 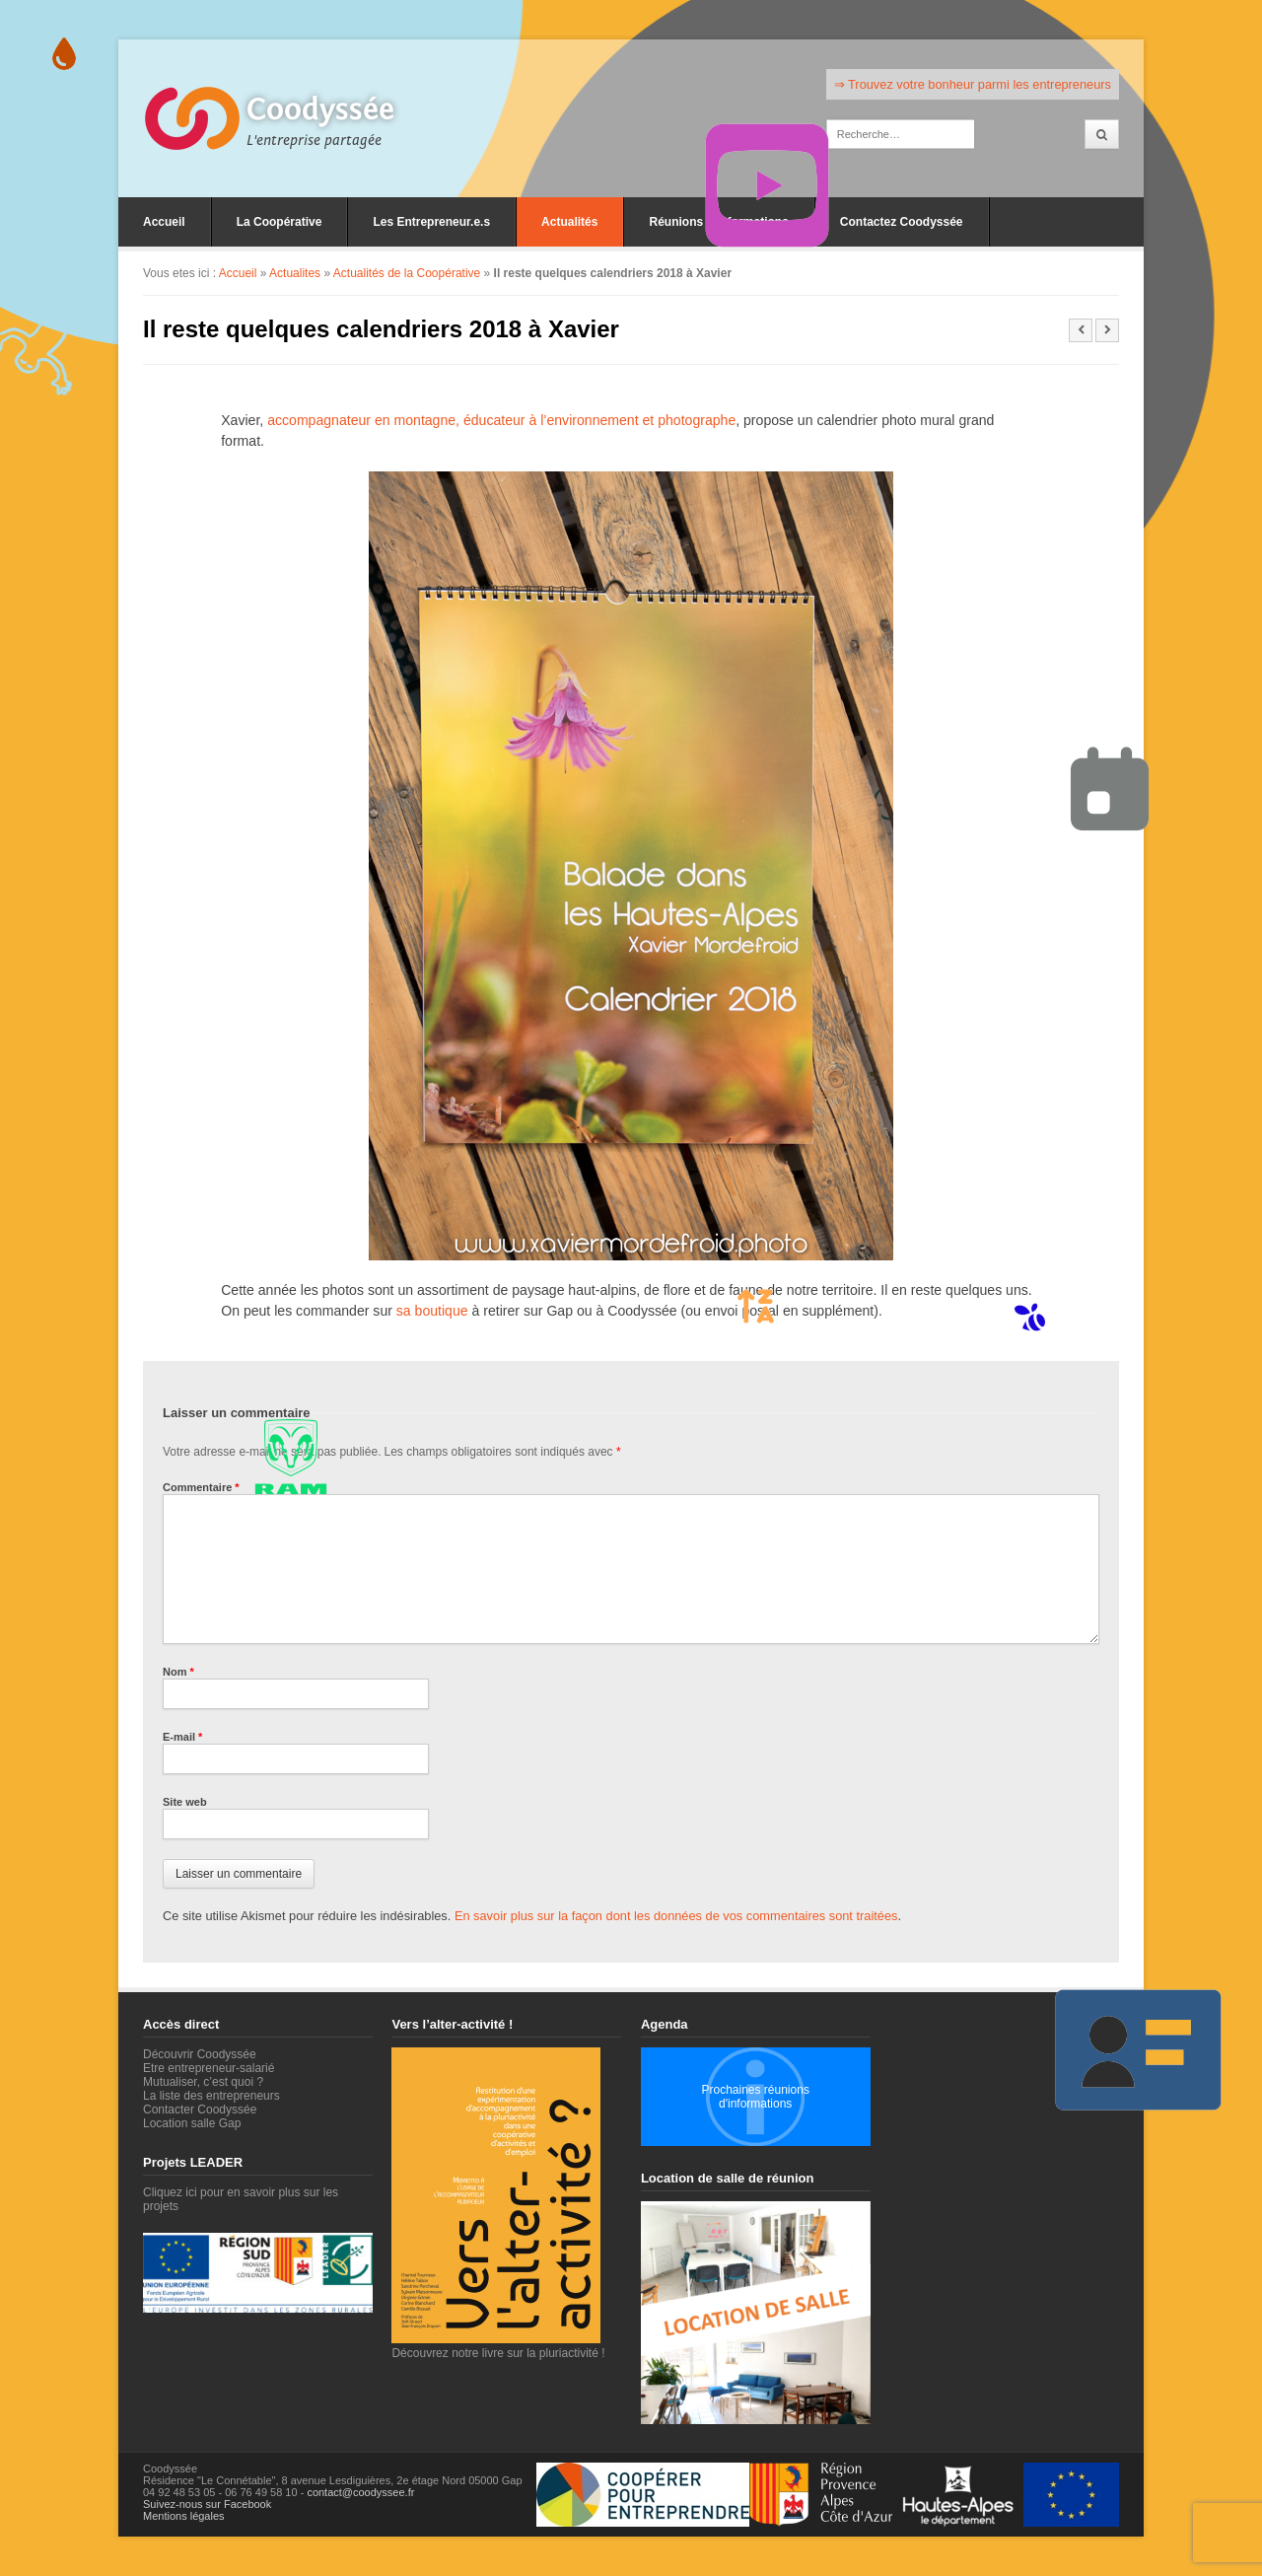 What do you see at coordinates (767, 185) in the screenshot?
I see `open youtube` at bounding box center [767, 185].